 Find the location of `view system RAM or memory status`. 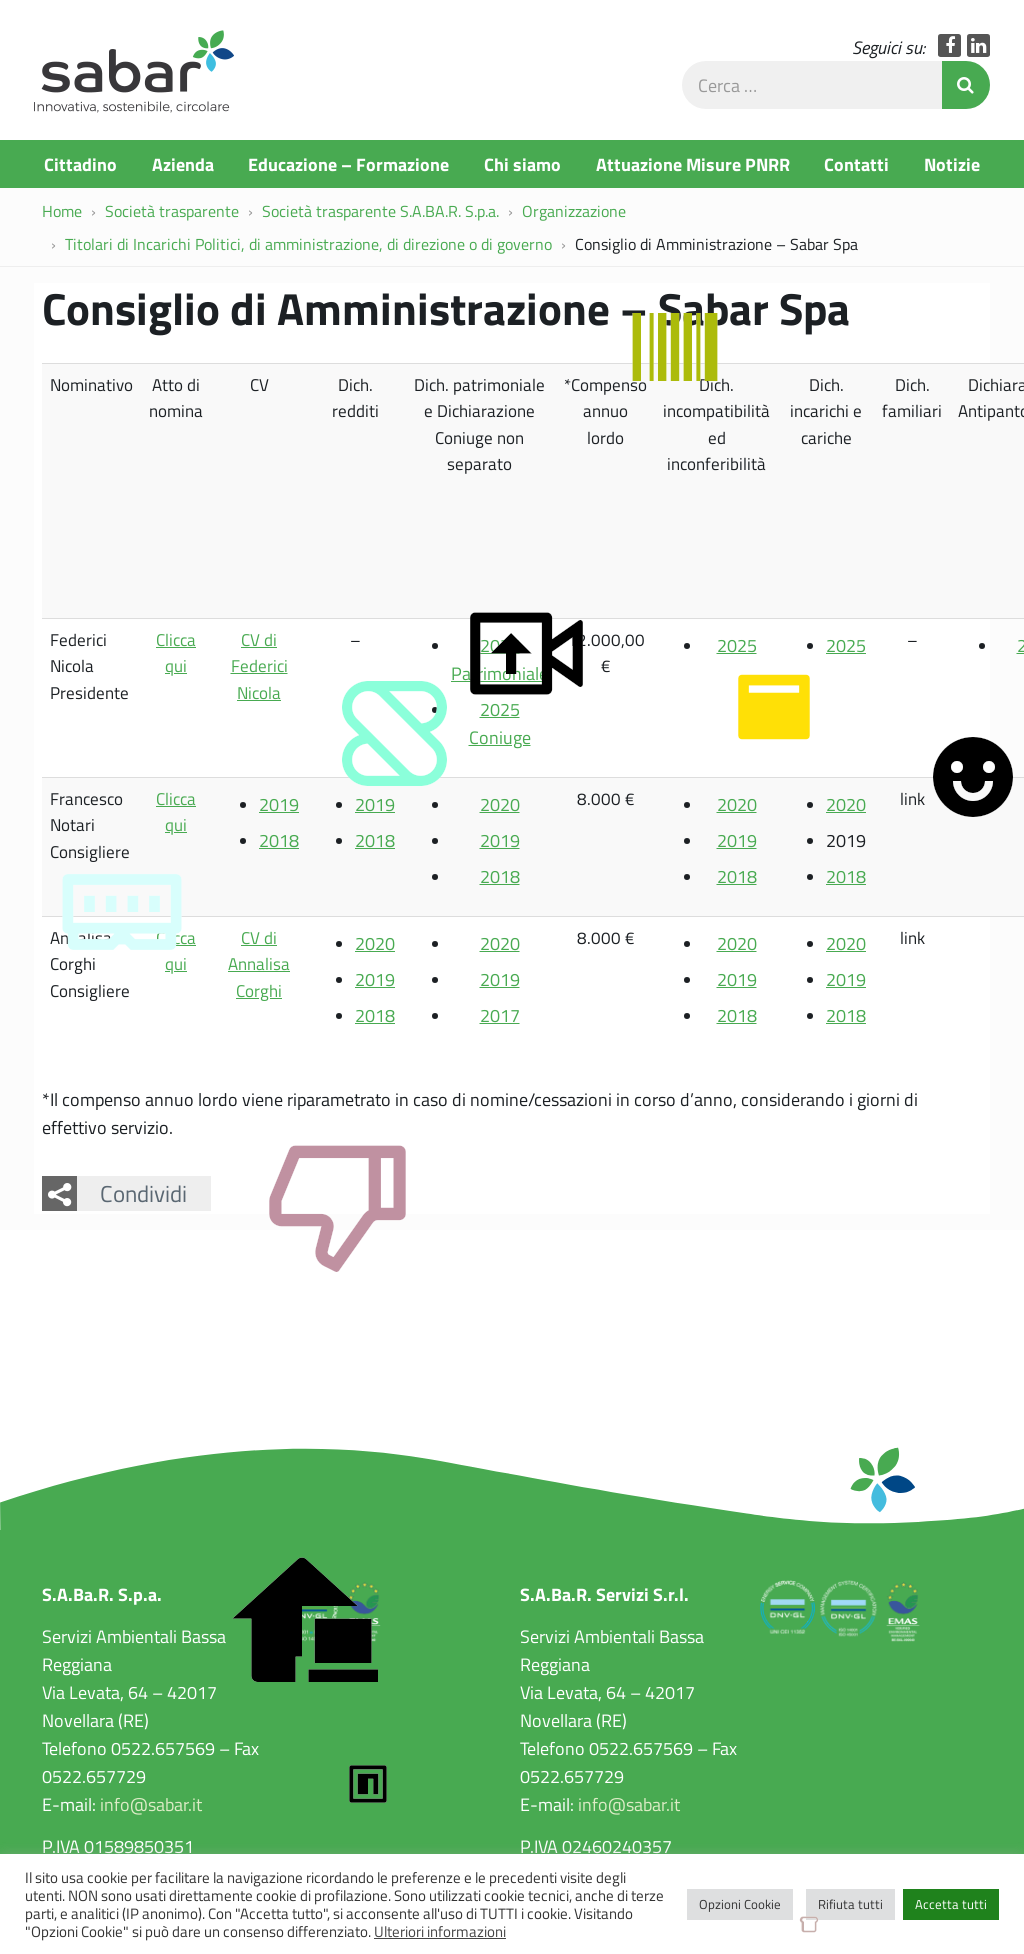

view system RAM or memory status is located at coordinates (122, 912).